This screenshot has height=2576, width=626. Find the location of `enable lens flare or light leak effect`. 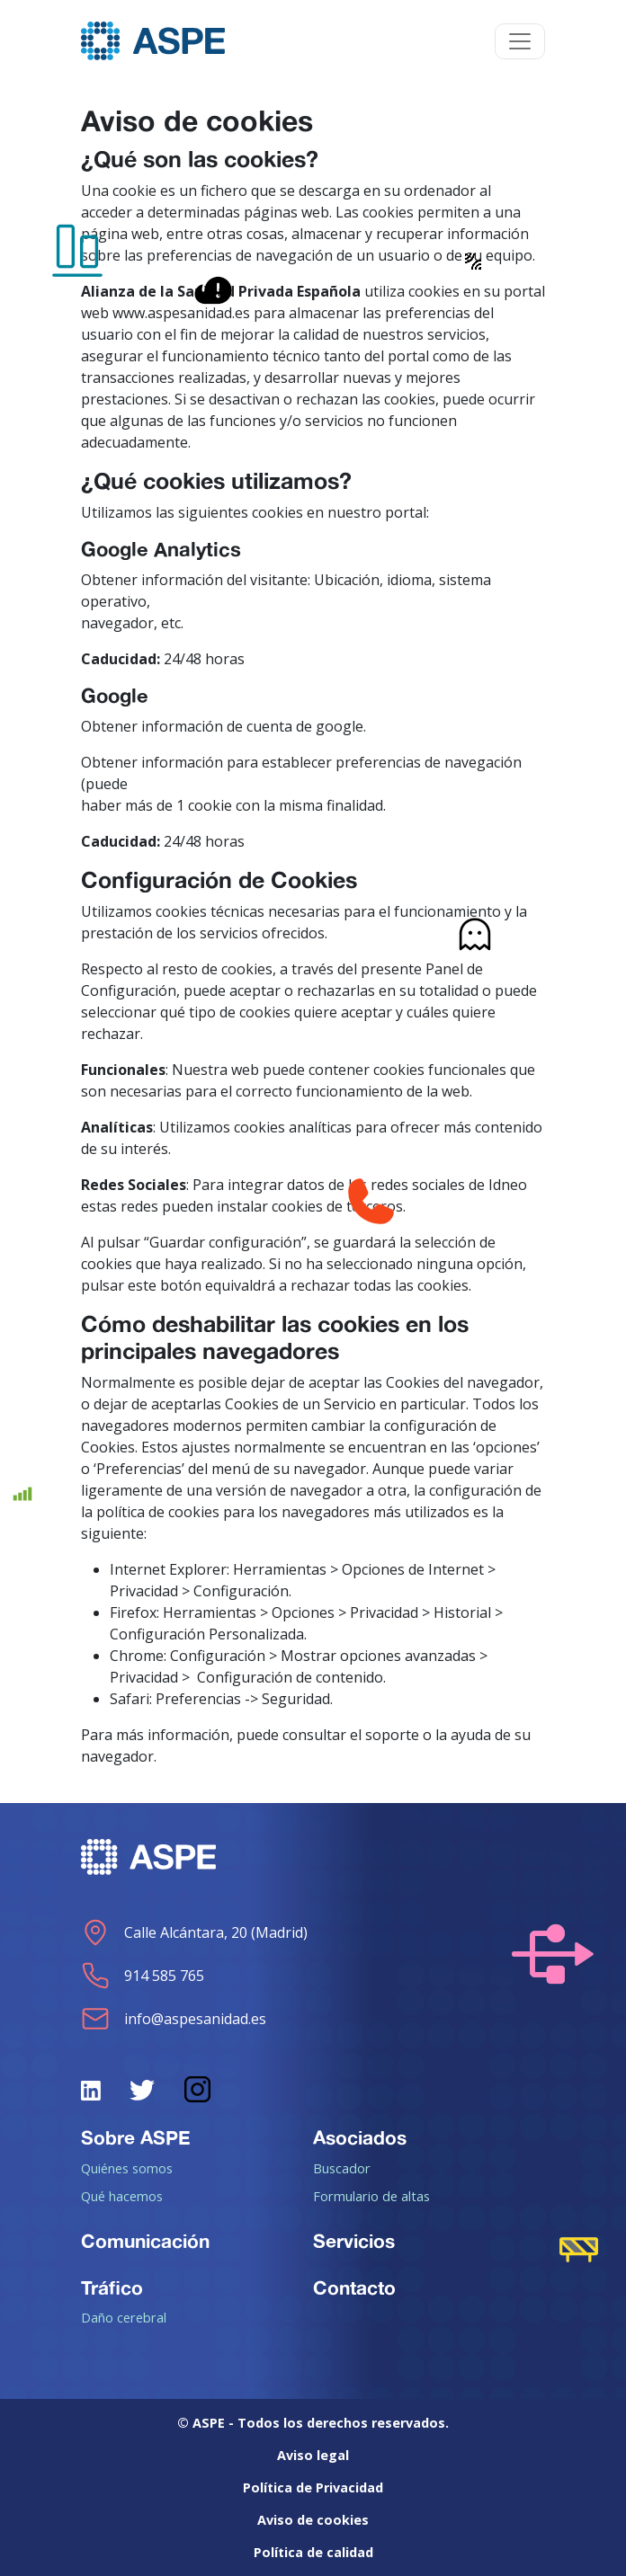

enable lens flare or light leak effect is located at coordinates (473, 262).